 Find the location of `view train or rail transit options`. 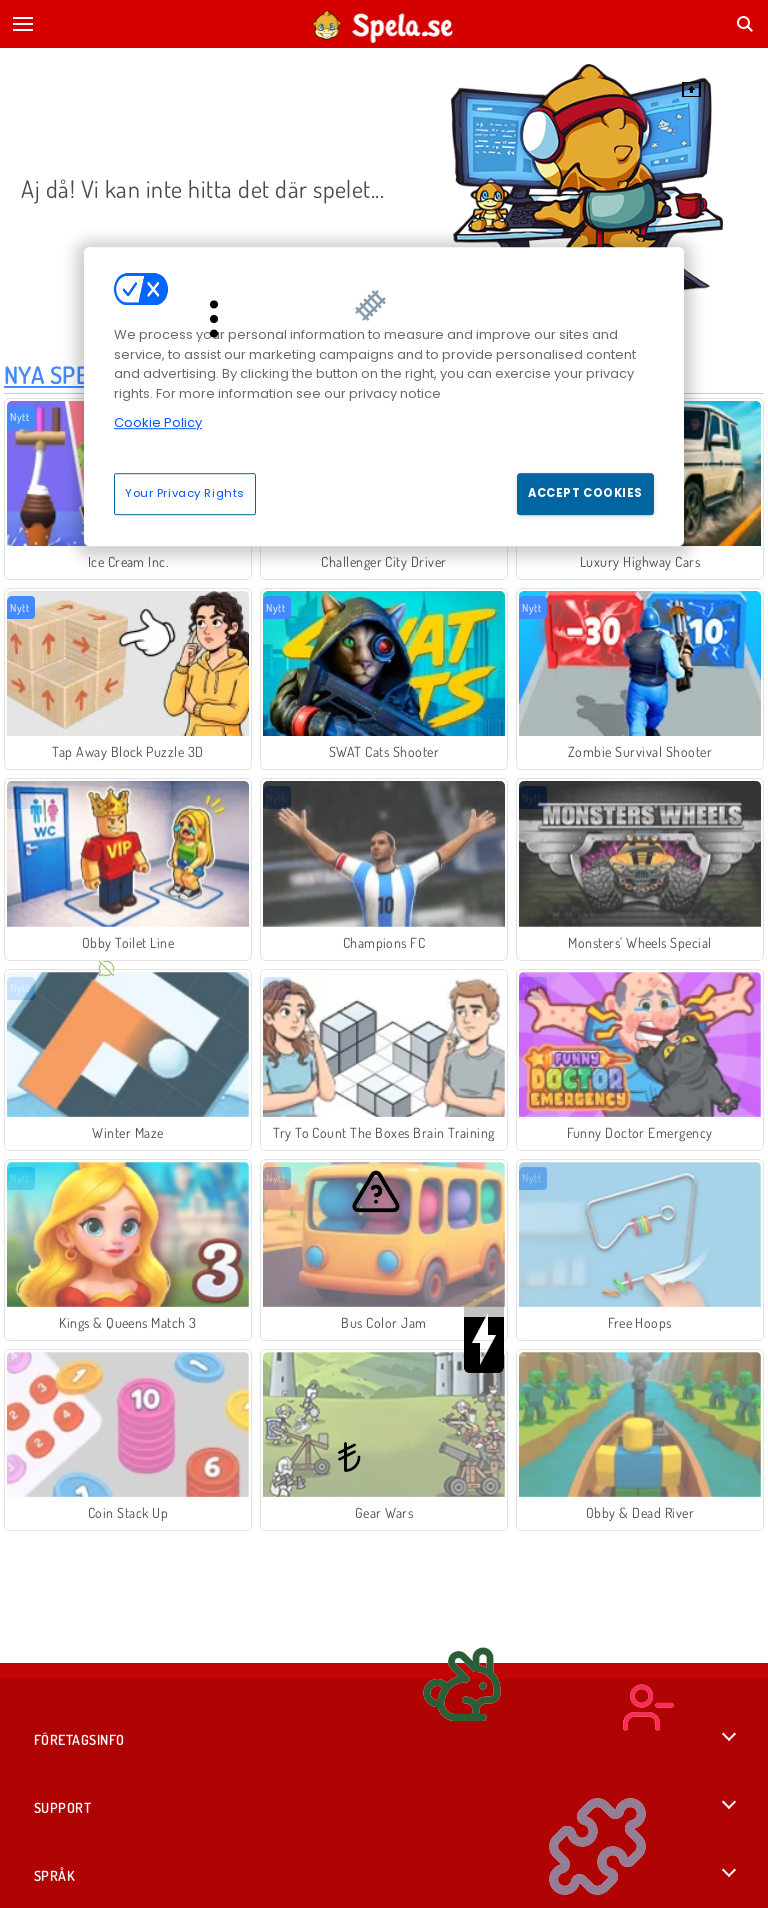

view train or rail transit options is located at coordinates (370, 305).